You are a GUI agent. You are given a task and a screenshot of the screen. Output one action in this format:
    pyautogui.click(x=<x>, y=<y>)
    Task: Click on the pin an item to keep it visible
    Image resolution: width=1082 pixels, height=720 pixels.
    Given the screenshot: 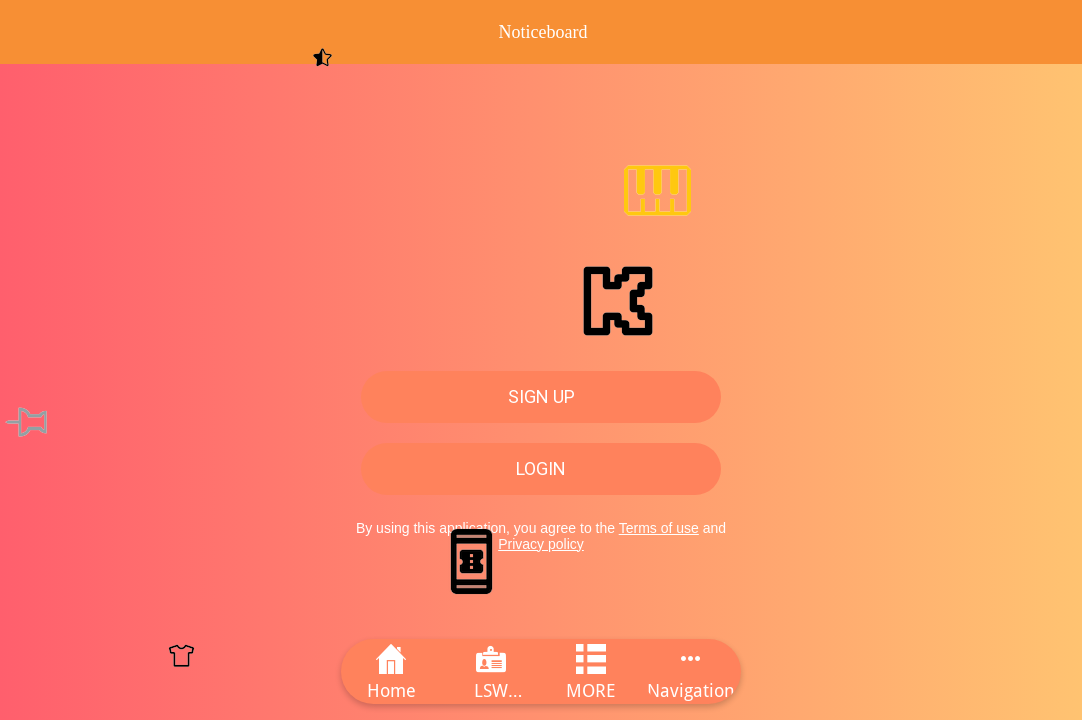 What is the action you would take?
    pyautogui.click(x=27, y=420)
    